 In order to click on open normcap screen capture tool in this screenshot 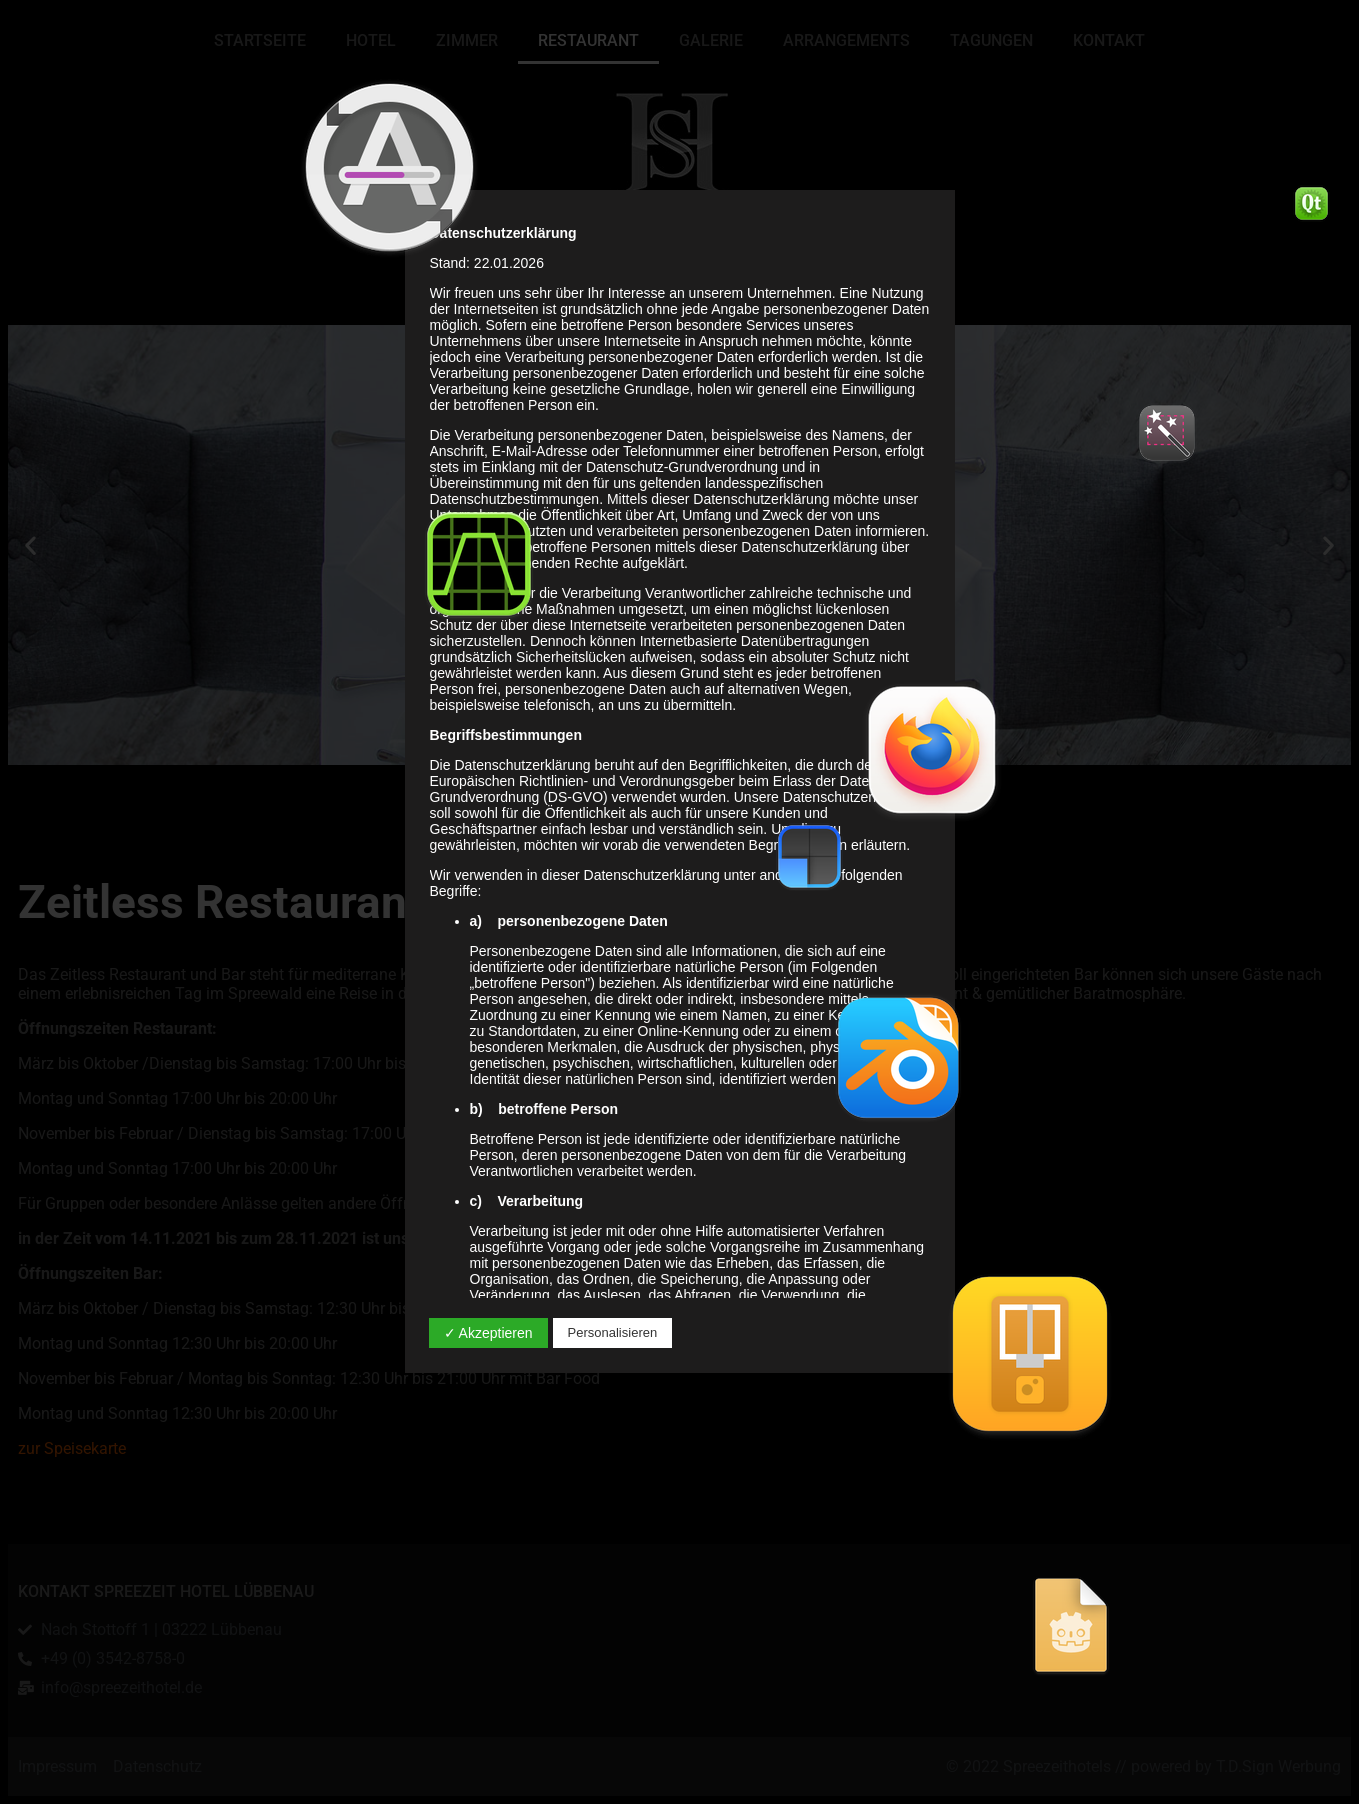, I will do `click(1167, 433)`.